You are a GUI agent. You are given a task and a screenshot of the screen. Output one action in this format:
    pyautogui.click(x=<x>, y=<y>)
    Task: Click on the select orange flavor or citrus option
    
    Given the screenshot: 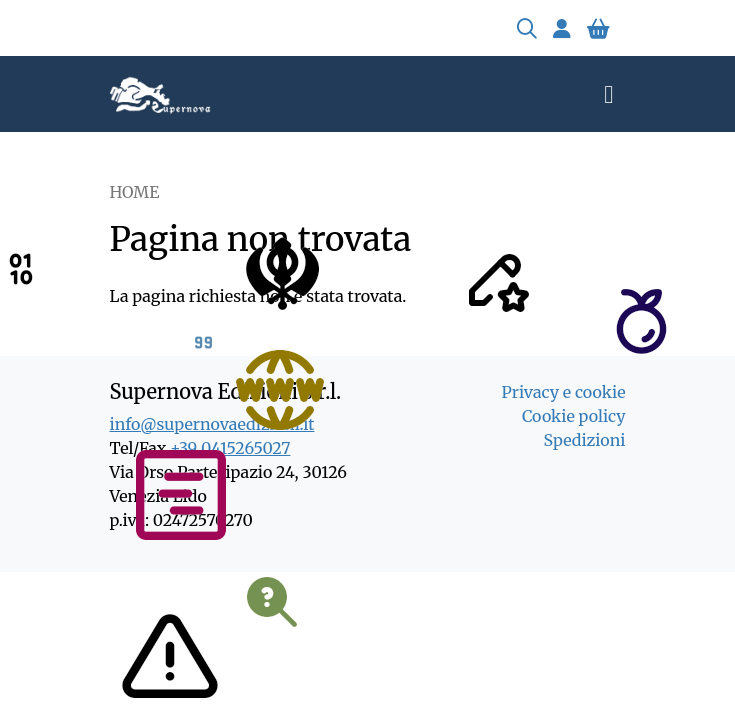 What is the action you would take?
    pyautogui.click(x=641, y=322)
    